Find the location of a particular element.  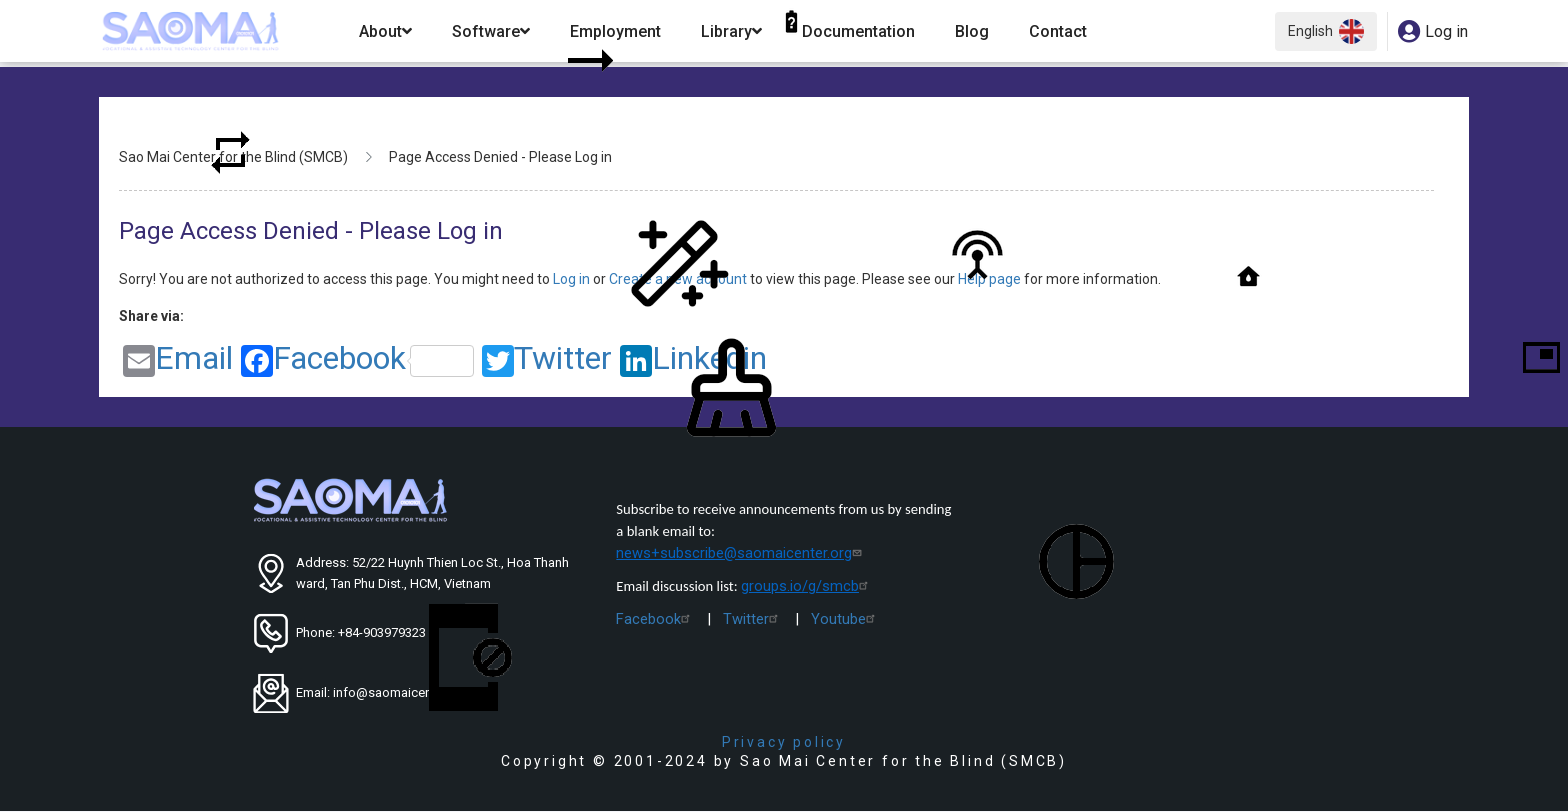

enable picture-in-picture mode is located at coordinates (1541, 357).